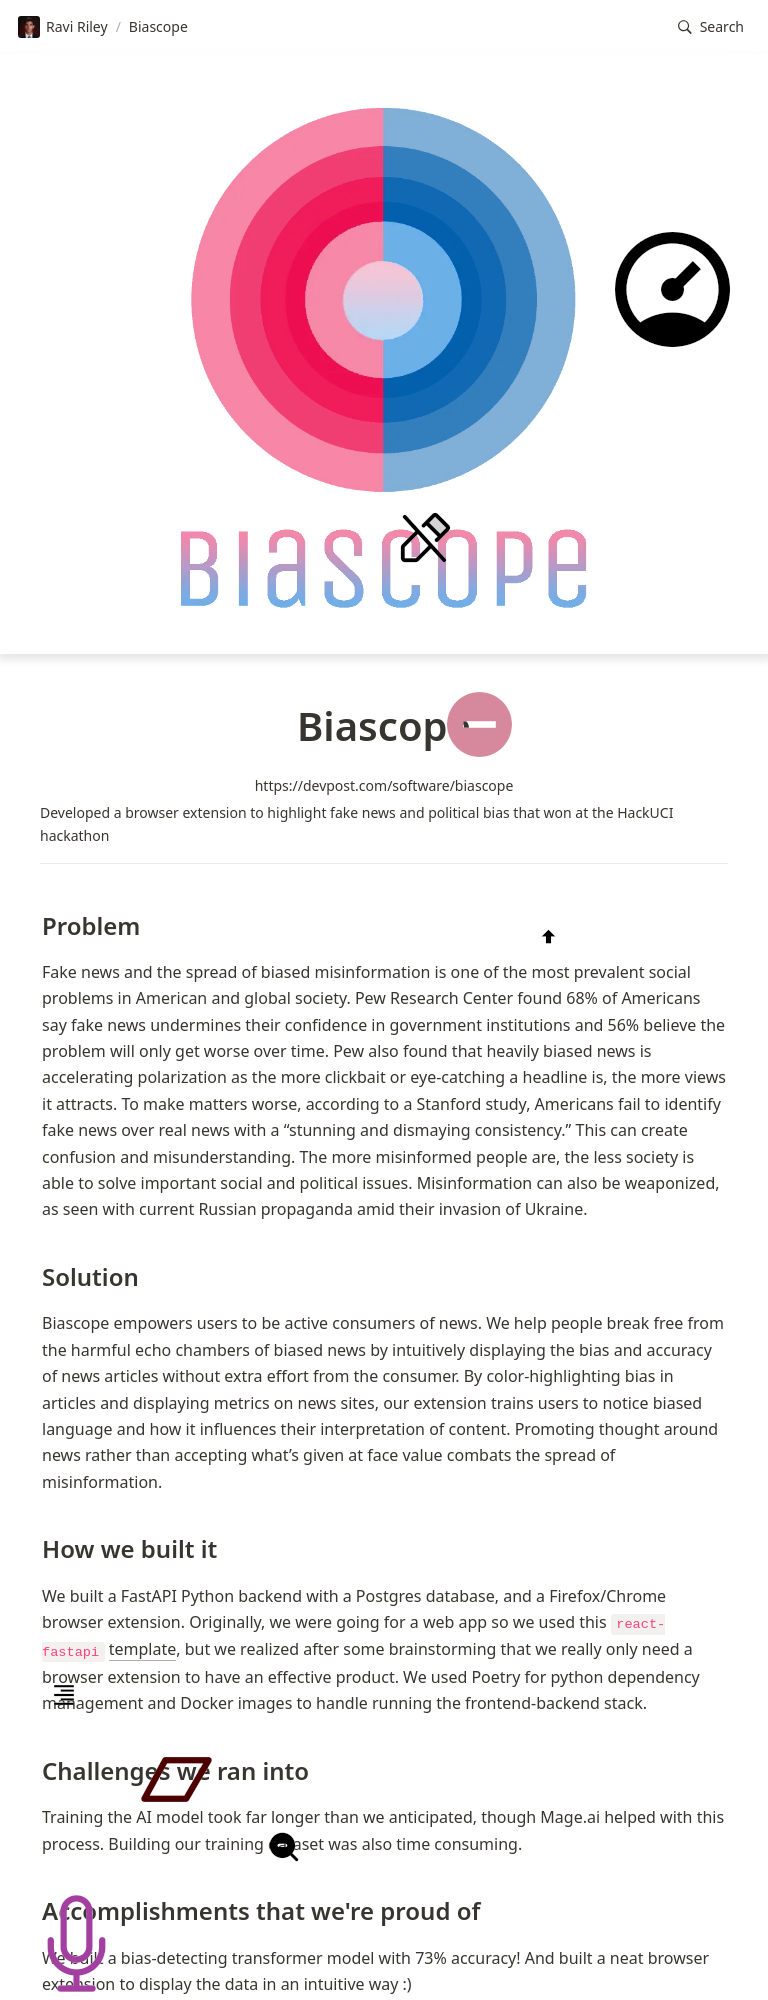 The width and height of the screenshot is (768, 2000). Describe the element at coordinates (548, 936) in the screenshot. I see `scroll to top of page` at that location.